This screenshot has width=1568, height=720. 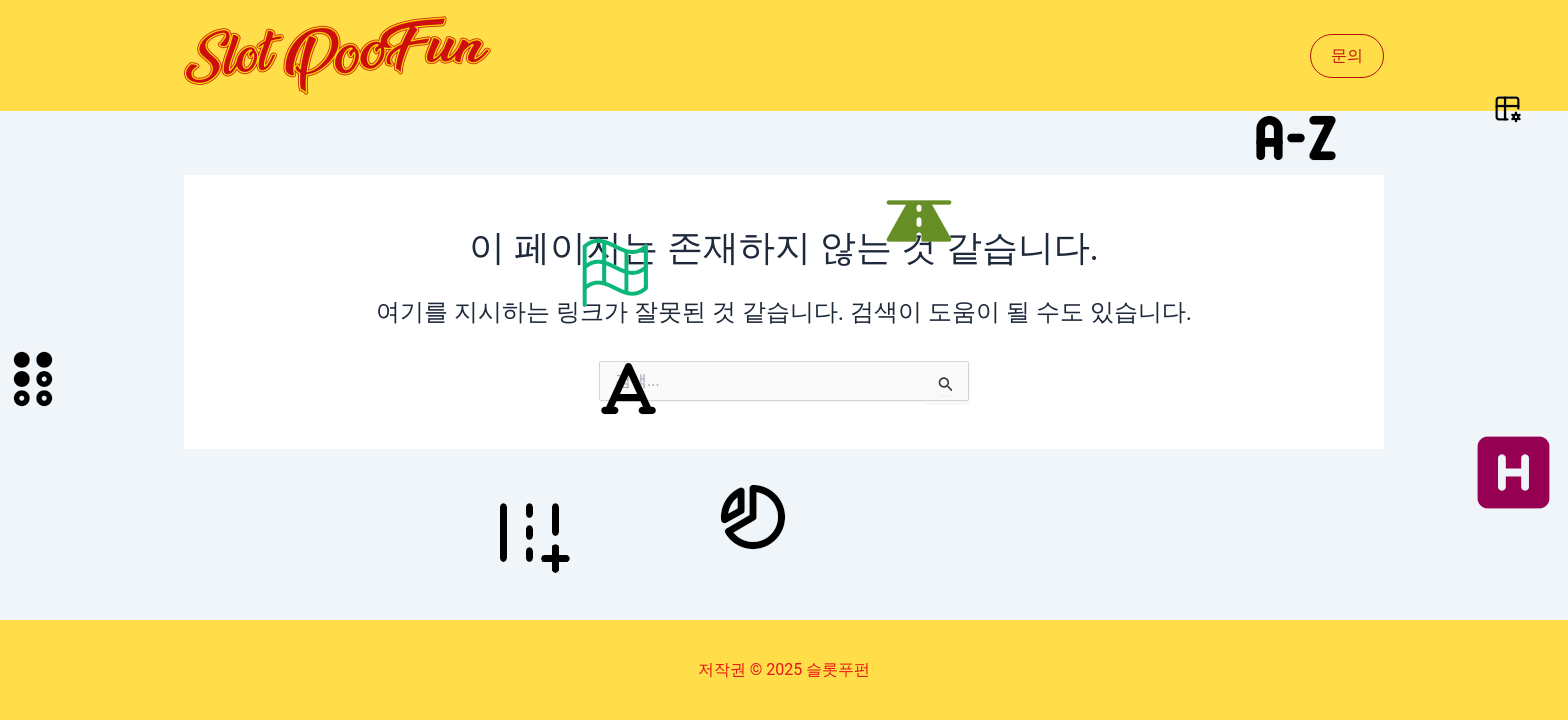 What do you see at coordinates (1296, 138) in the screenshot?
I see `sort items alphabetically from A to Z` at bounding box center [1296, 138].